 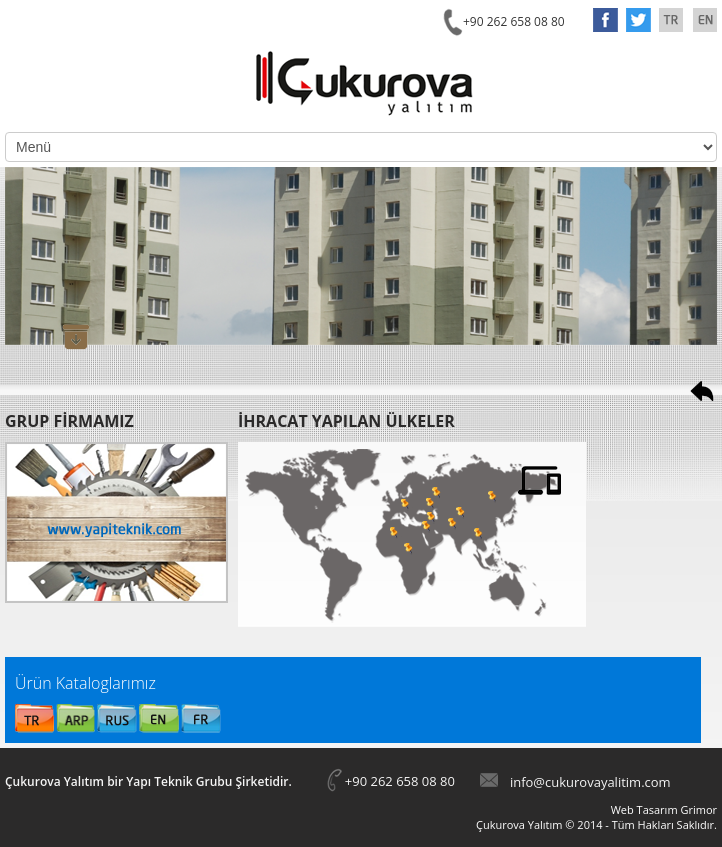 I want to click on connect your phone to another device, so click(x=539, y=480).